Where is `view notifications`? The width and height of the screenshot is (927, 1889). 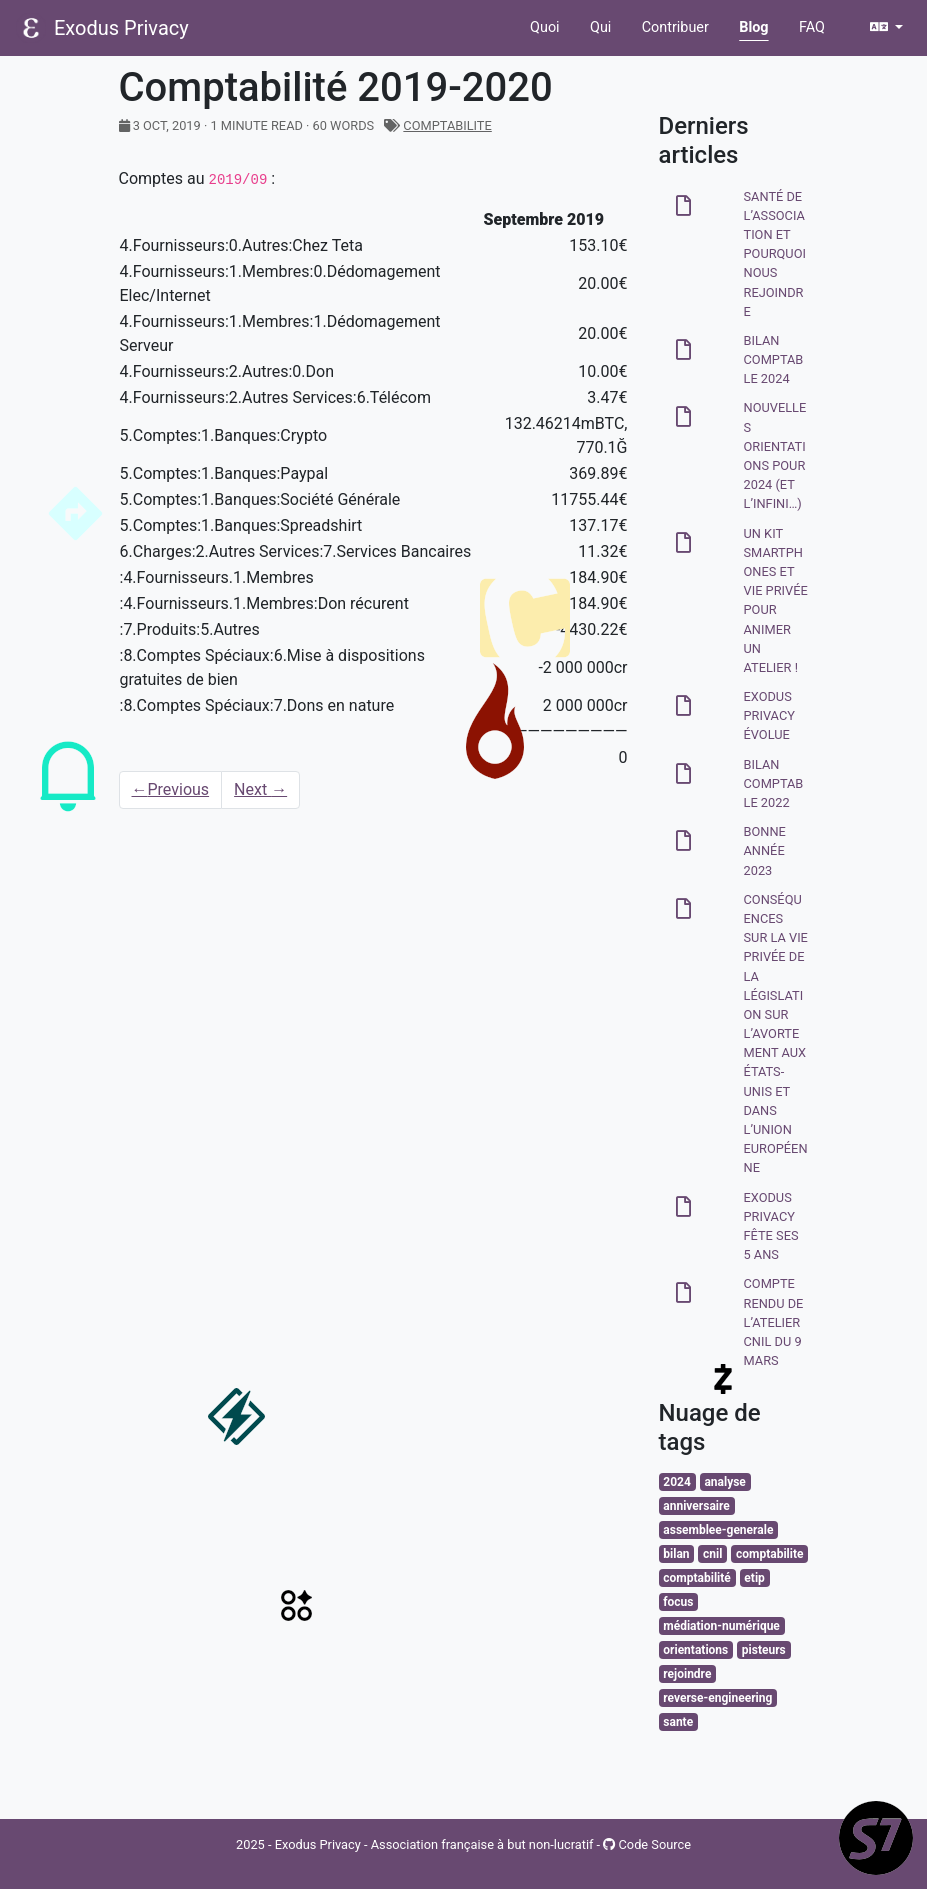 view notifications is located at coordinates (68, 774).